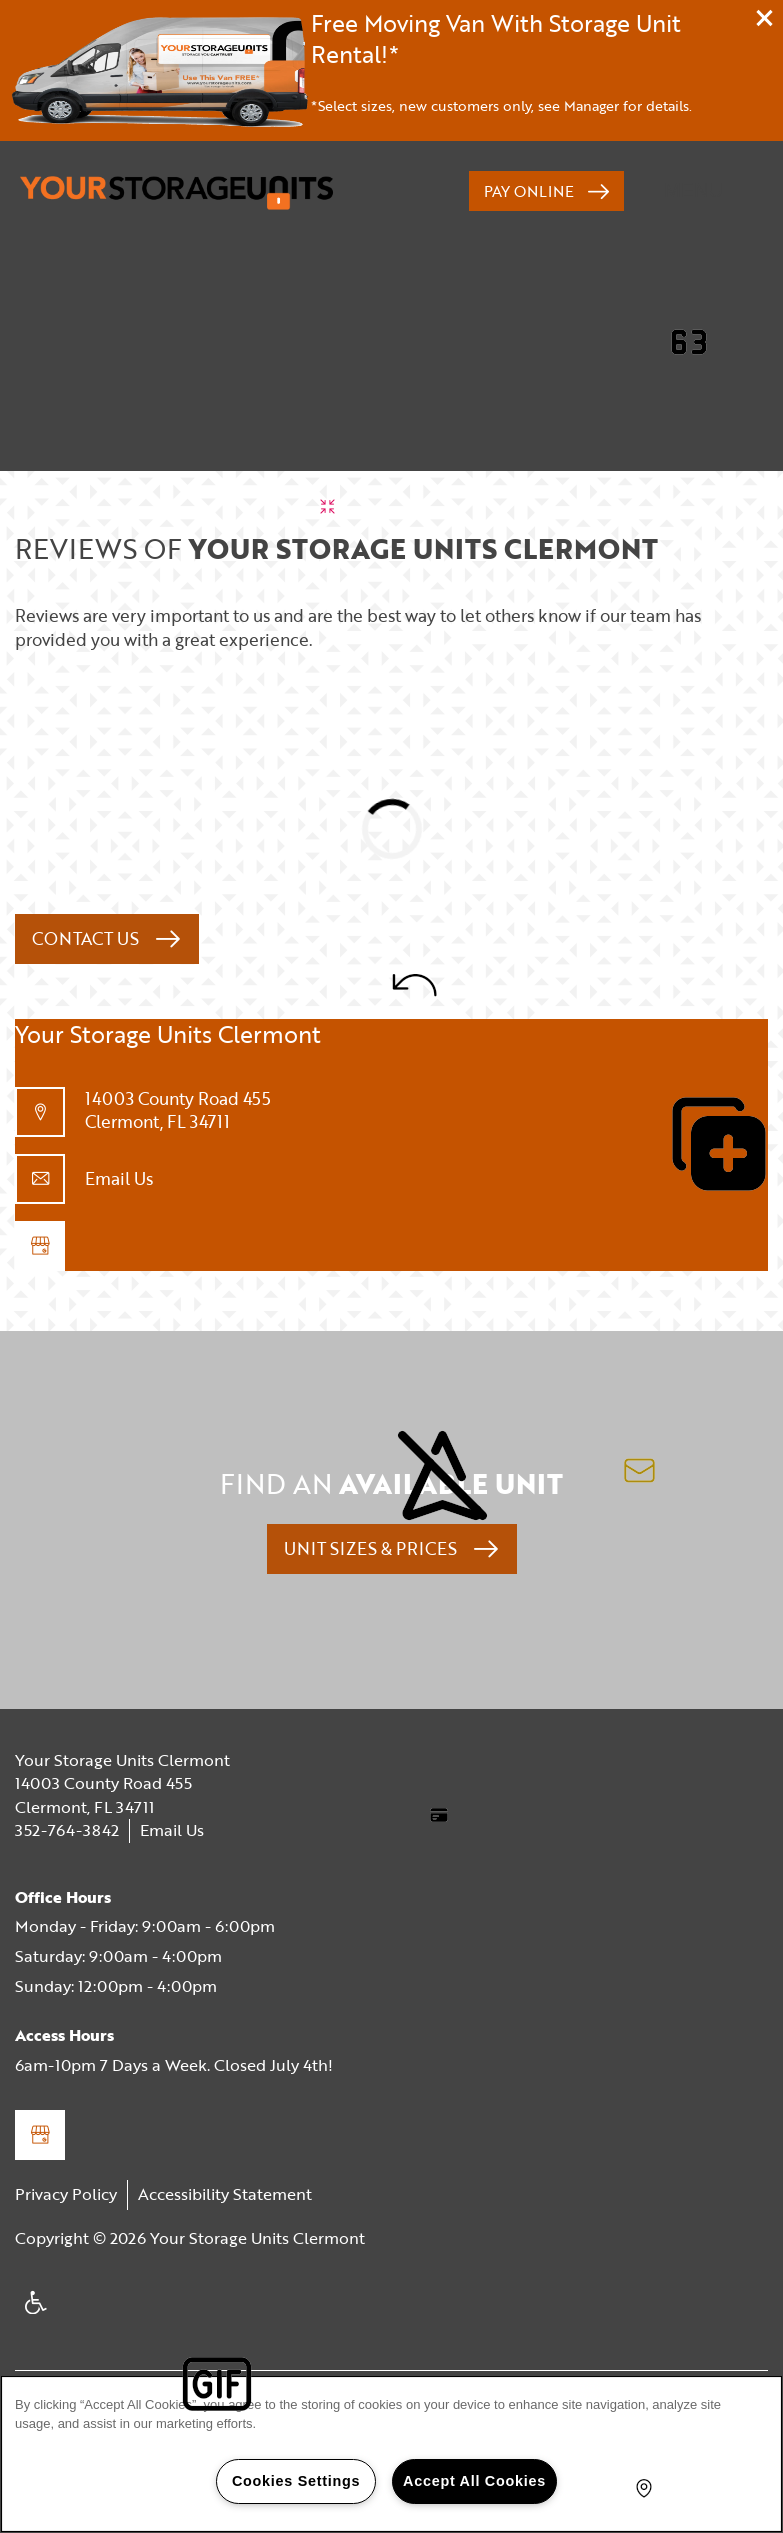 The height and width of the screenshot is (2533, 783). I want to click on copy and add to clipboard, so click(719, 1144).